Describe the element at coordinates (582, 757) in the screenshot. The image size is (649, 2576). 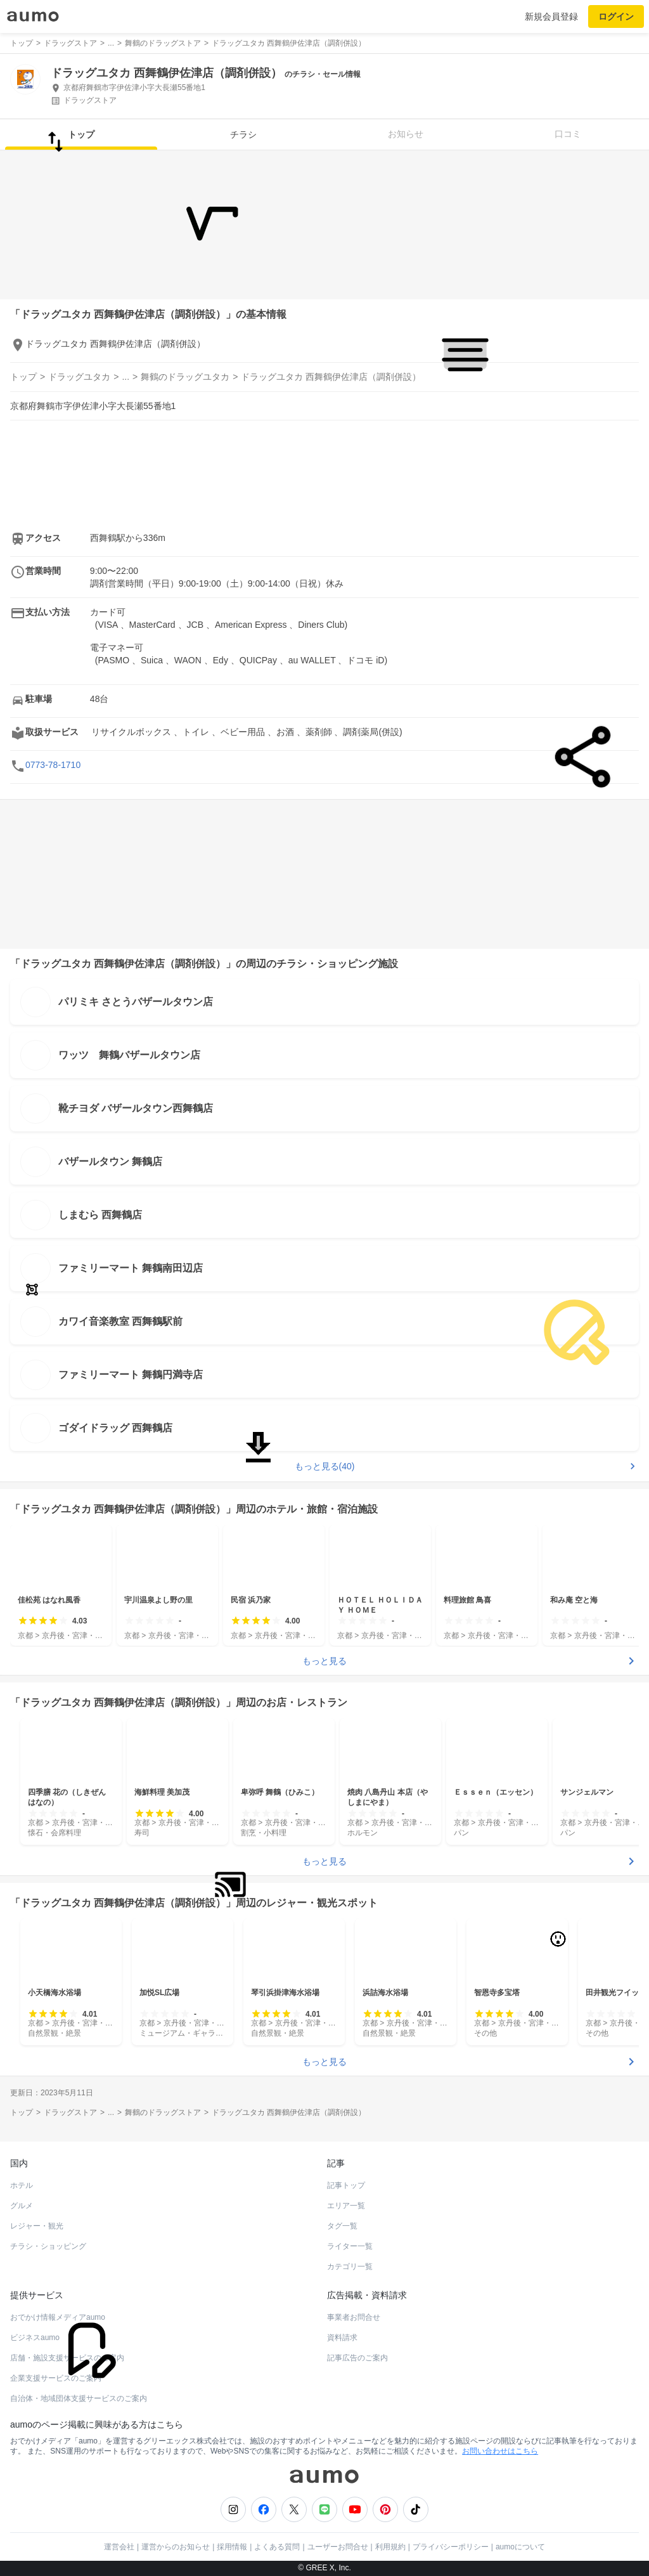
I see `share content with others` at that location.